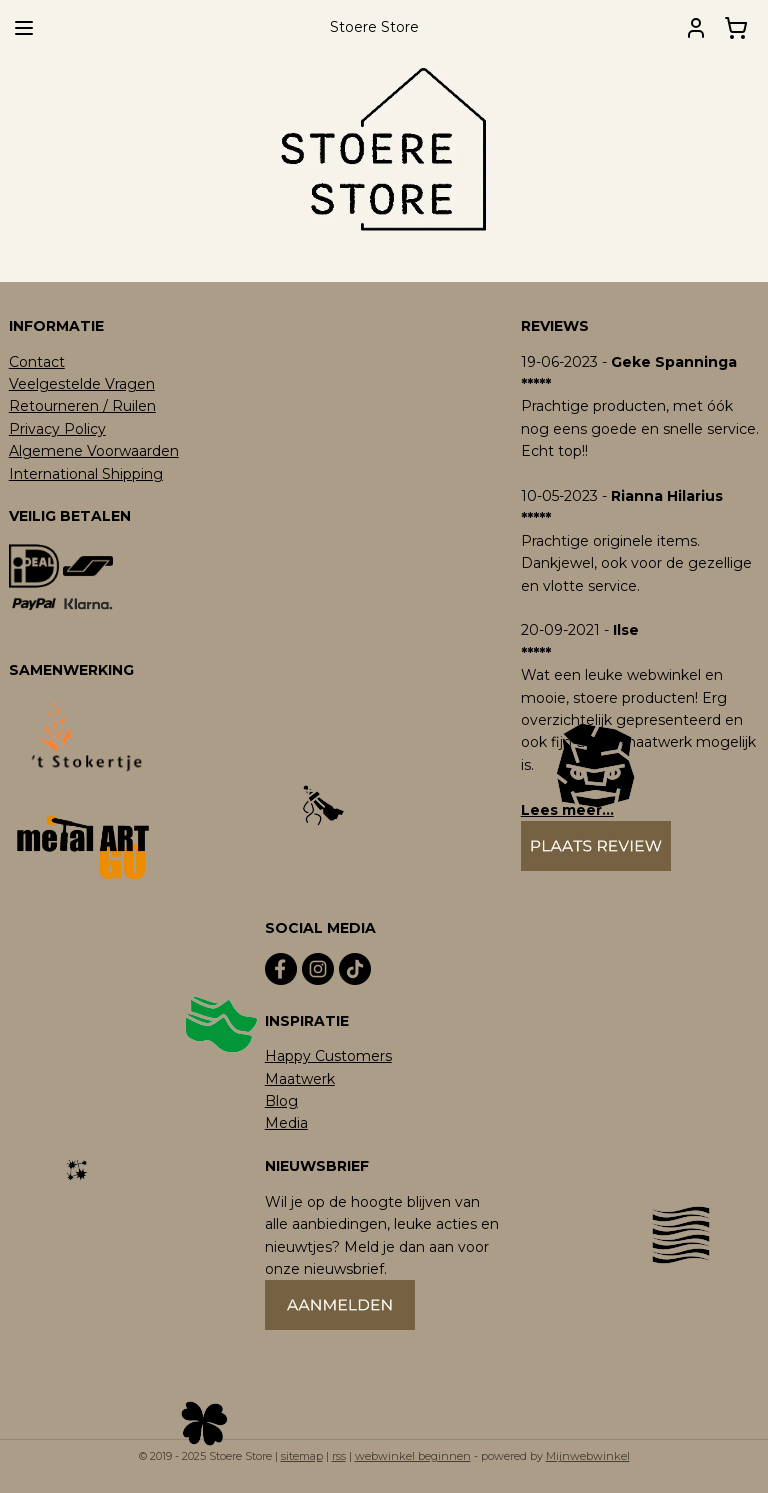  What do you see at coordinates (323, 805) in the screenshot?
I see `indicates a broken or degraded weapon in inventory` at bounding box center [323, 805].